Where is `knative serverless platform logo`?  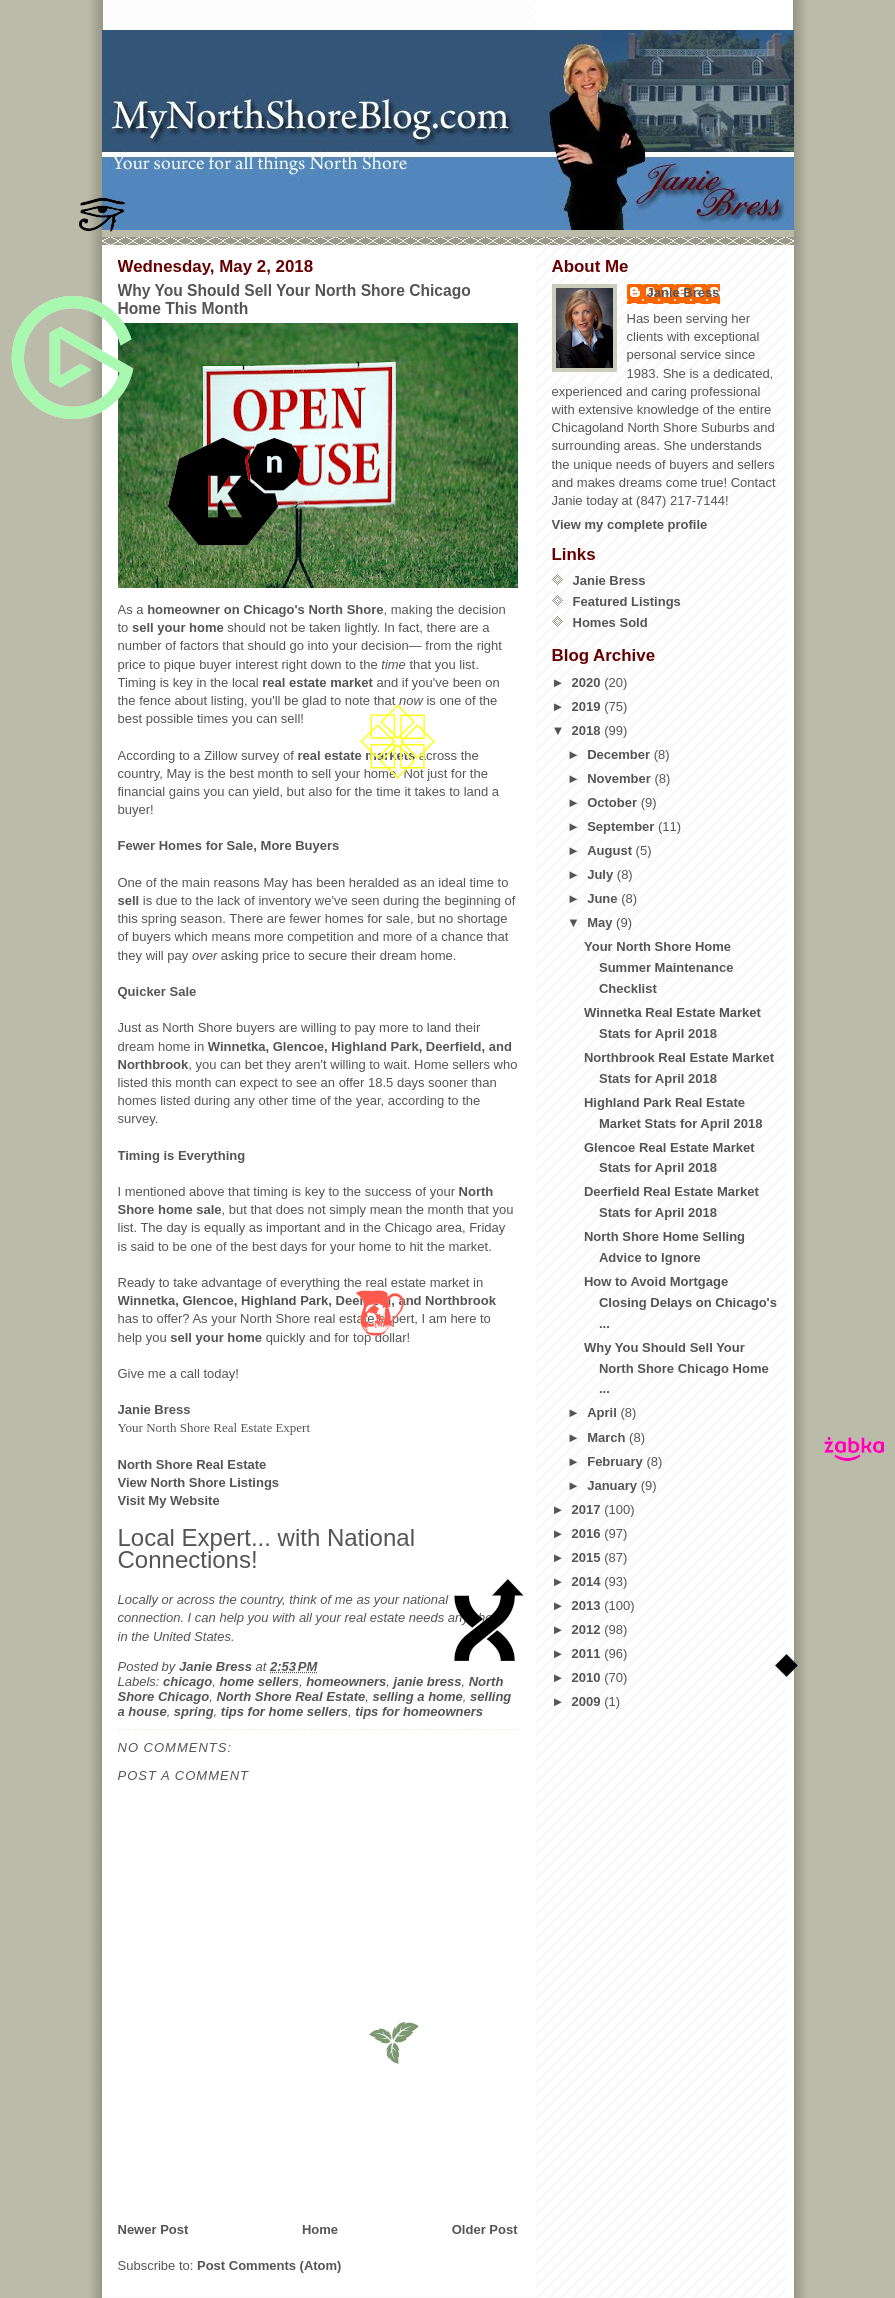
knative serverless platform logo is located at coordinates (234, 491).